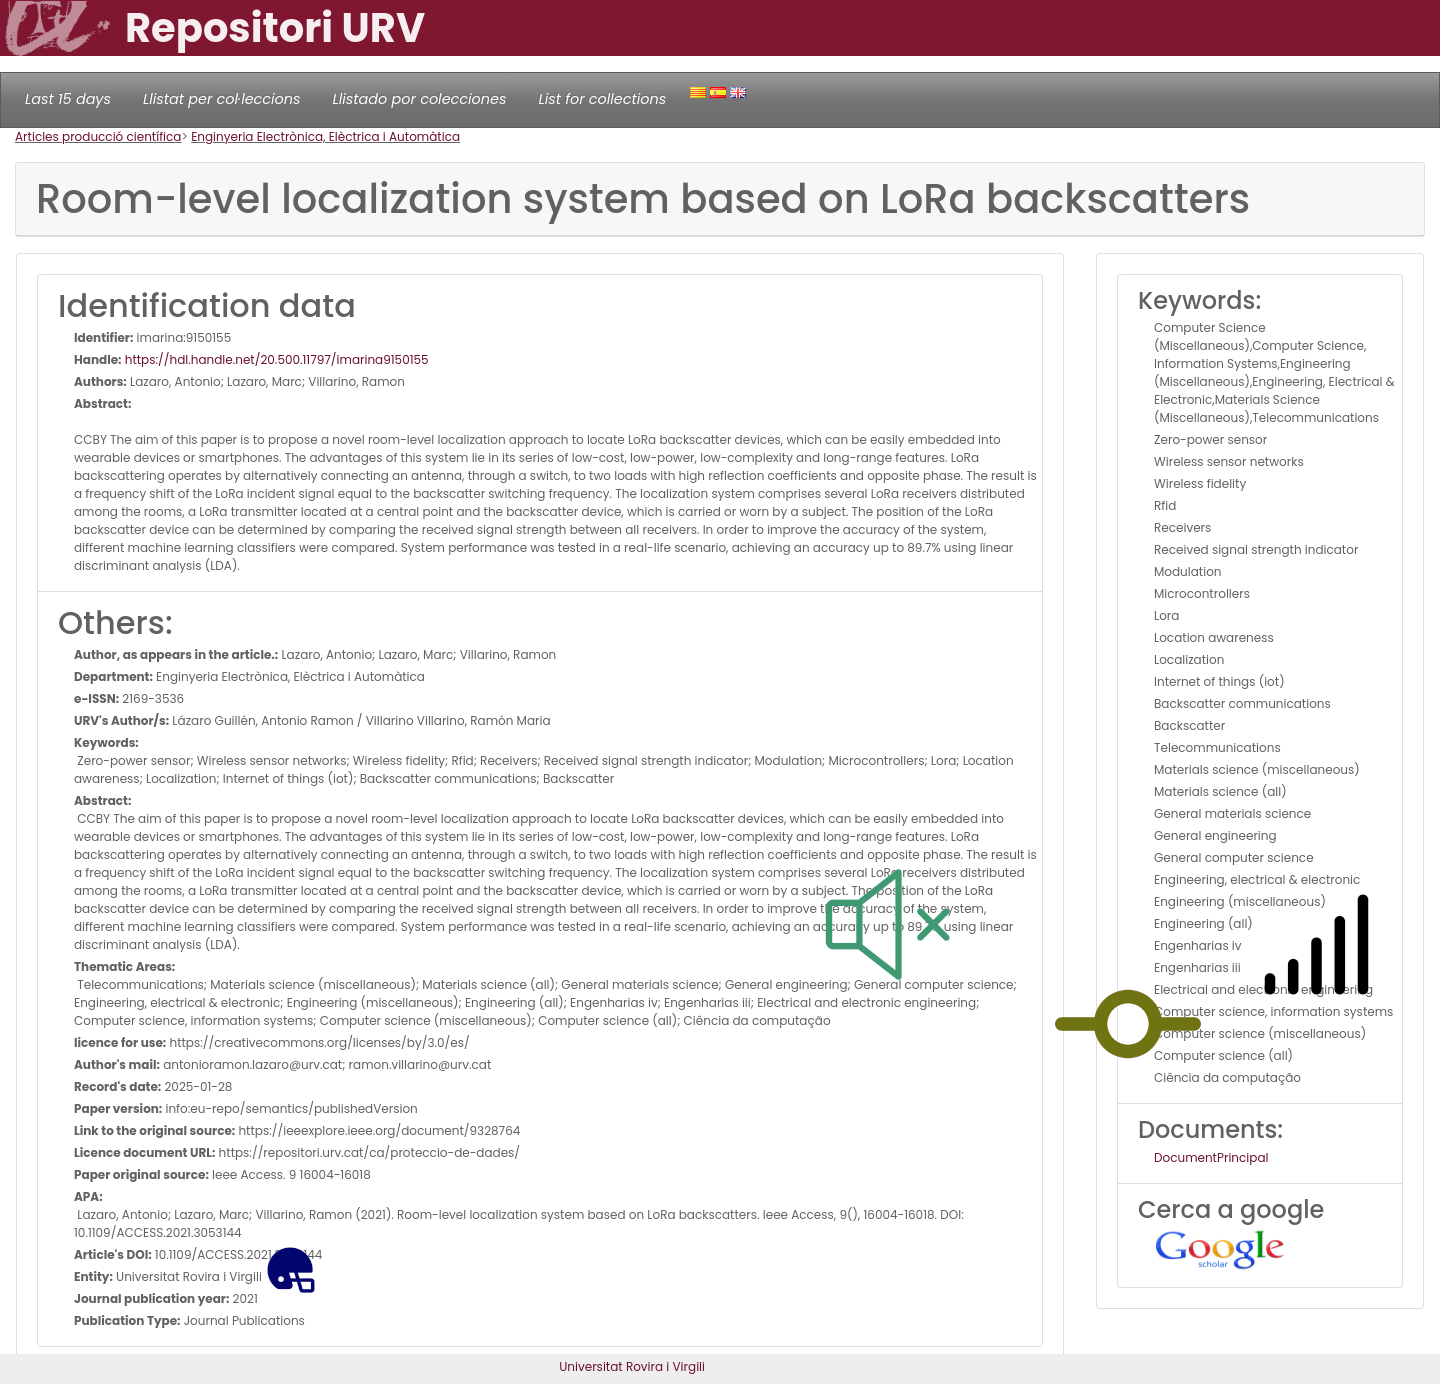 The height and width of the screenshot is (1384, 1440). Describe the element at coordinates (291, 1271) in the screenshot. I see `access football or sports content` at that location.